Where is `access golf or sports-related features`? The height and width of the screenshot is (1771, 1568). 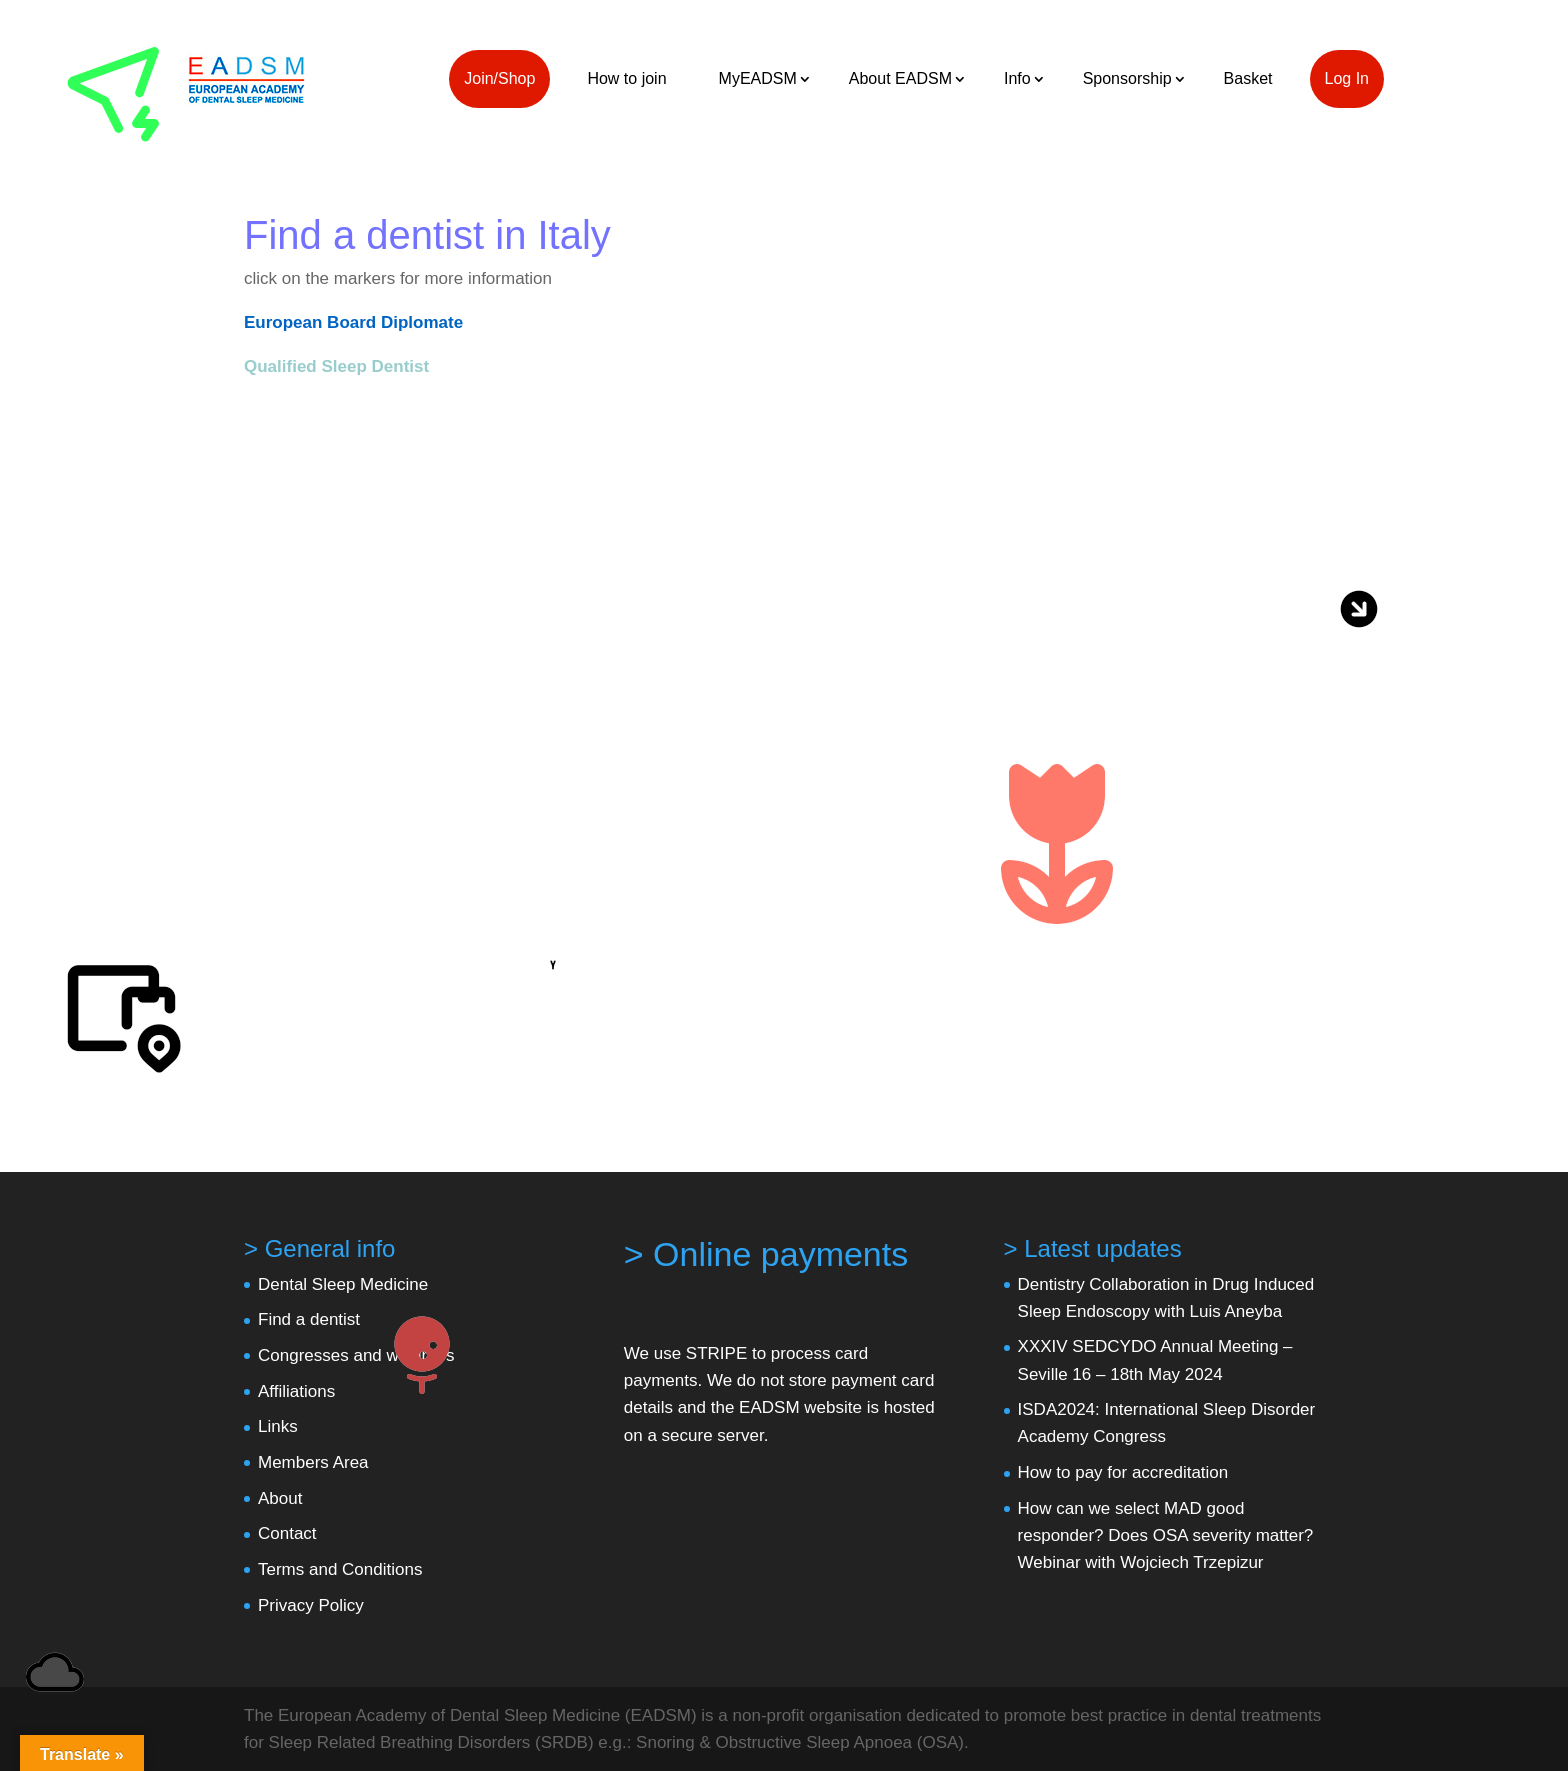
access golf or sports-related features is located at coordinates (422, 1354).